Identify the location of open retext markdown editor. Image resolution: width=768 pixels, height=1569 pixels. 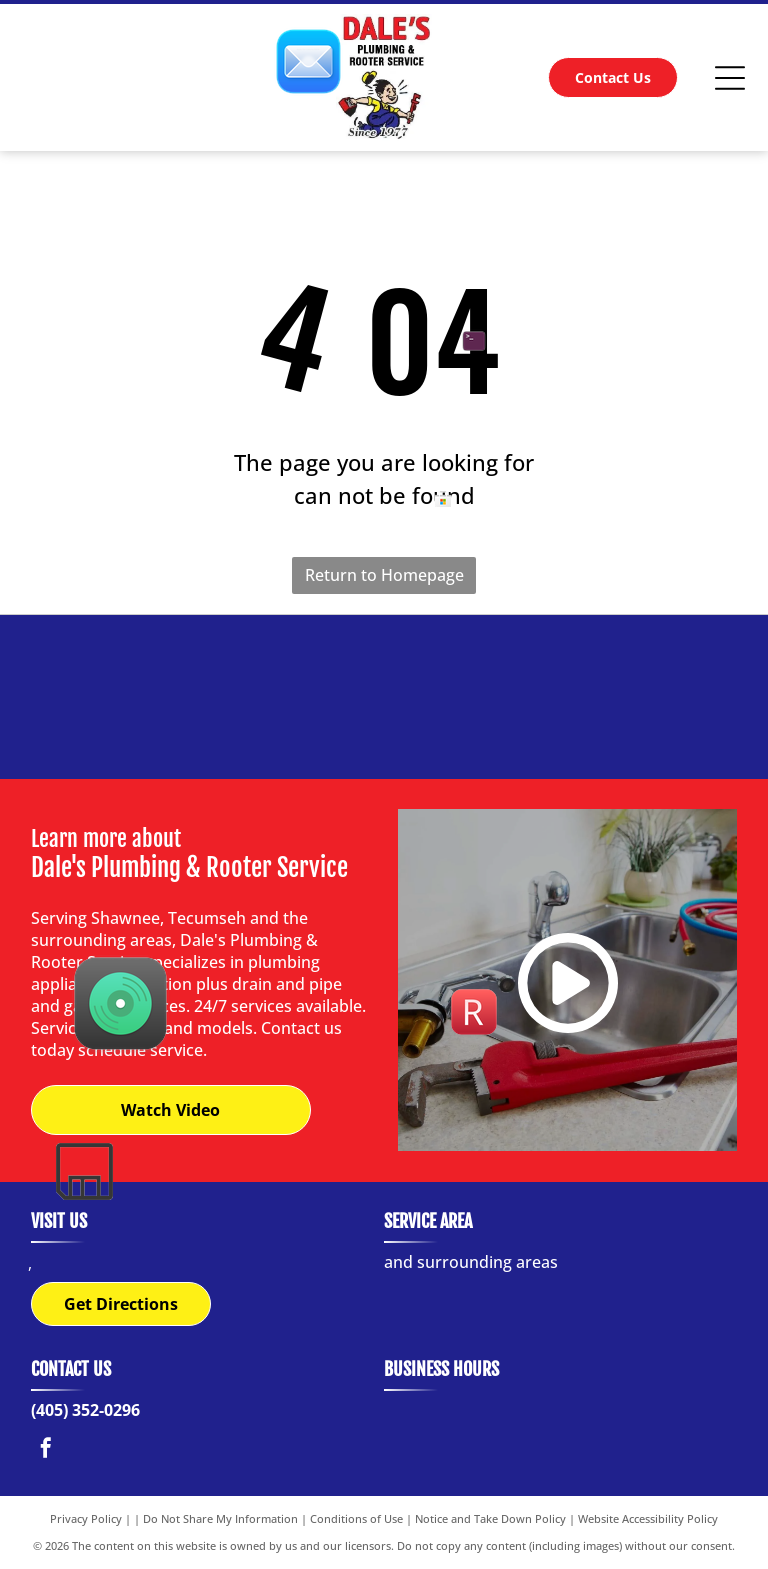
(474, 1012).